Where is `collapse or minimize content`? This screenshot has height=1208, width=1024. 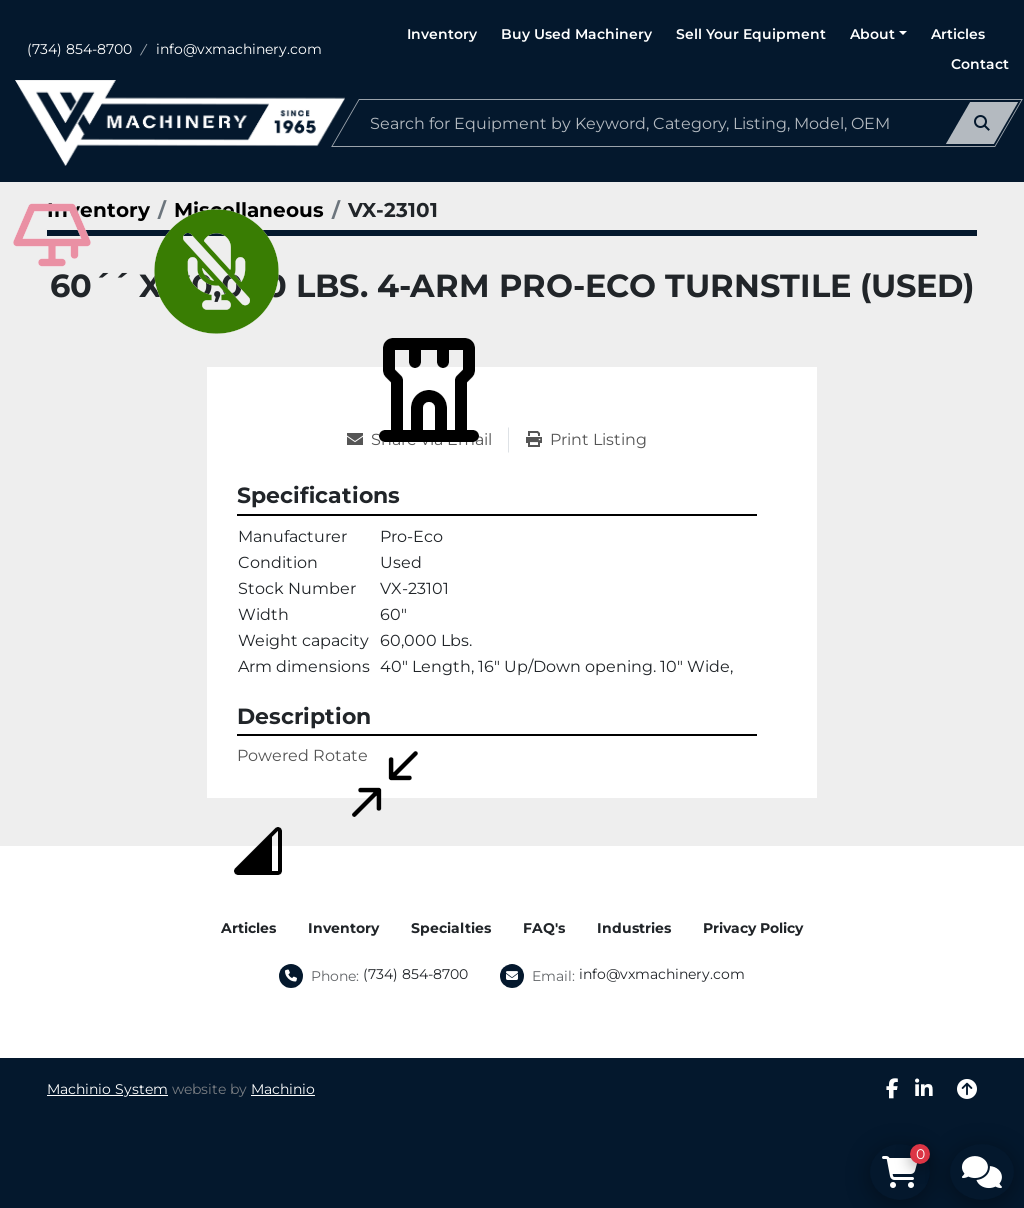 collapse or minimize content is located at coordinates (385, 784).